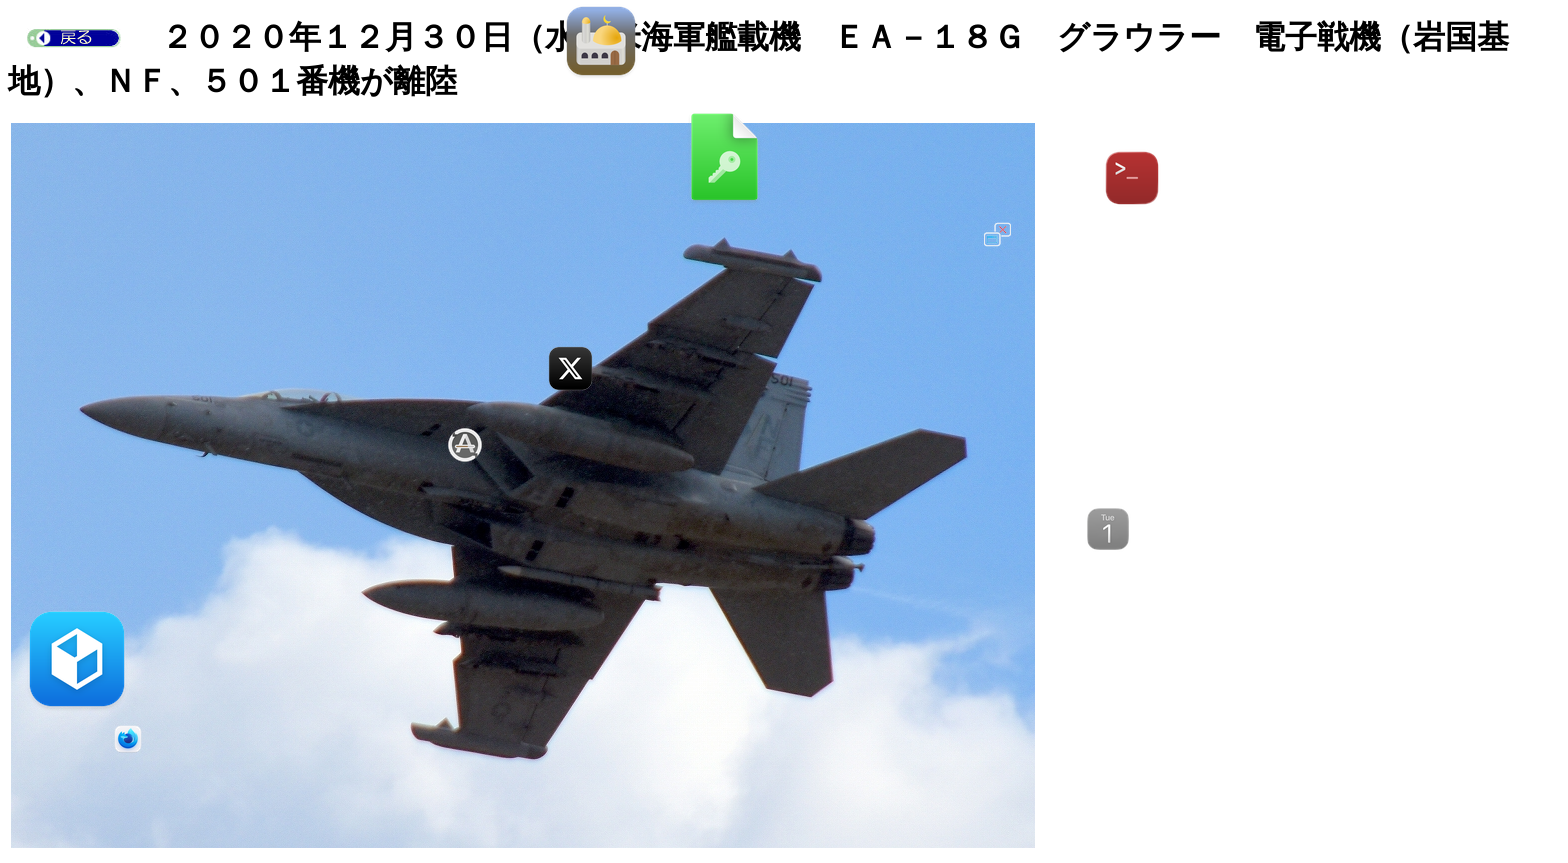 Image resolution: width=1568 pixels, height=863 pixels. What do you see at coordinates (128, 739) in the screenshot?
I see `open Firefox Developer Edition browser` at bounding box center [128, 739].